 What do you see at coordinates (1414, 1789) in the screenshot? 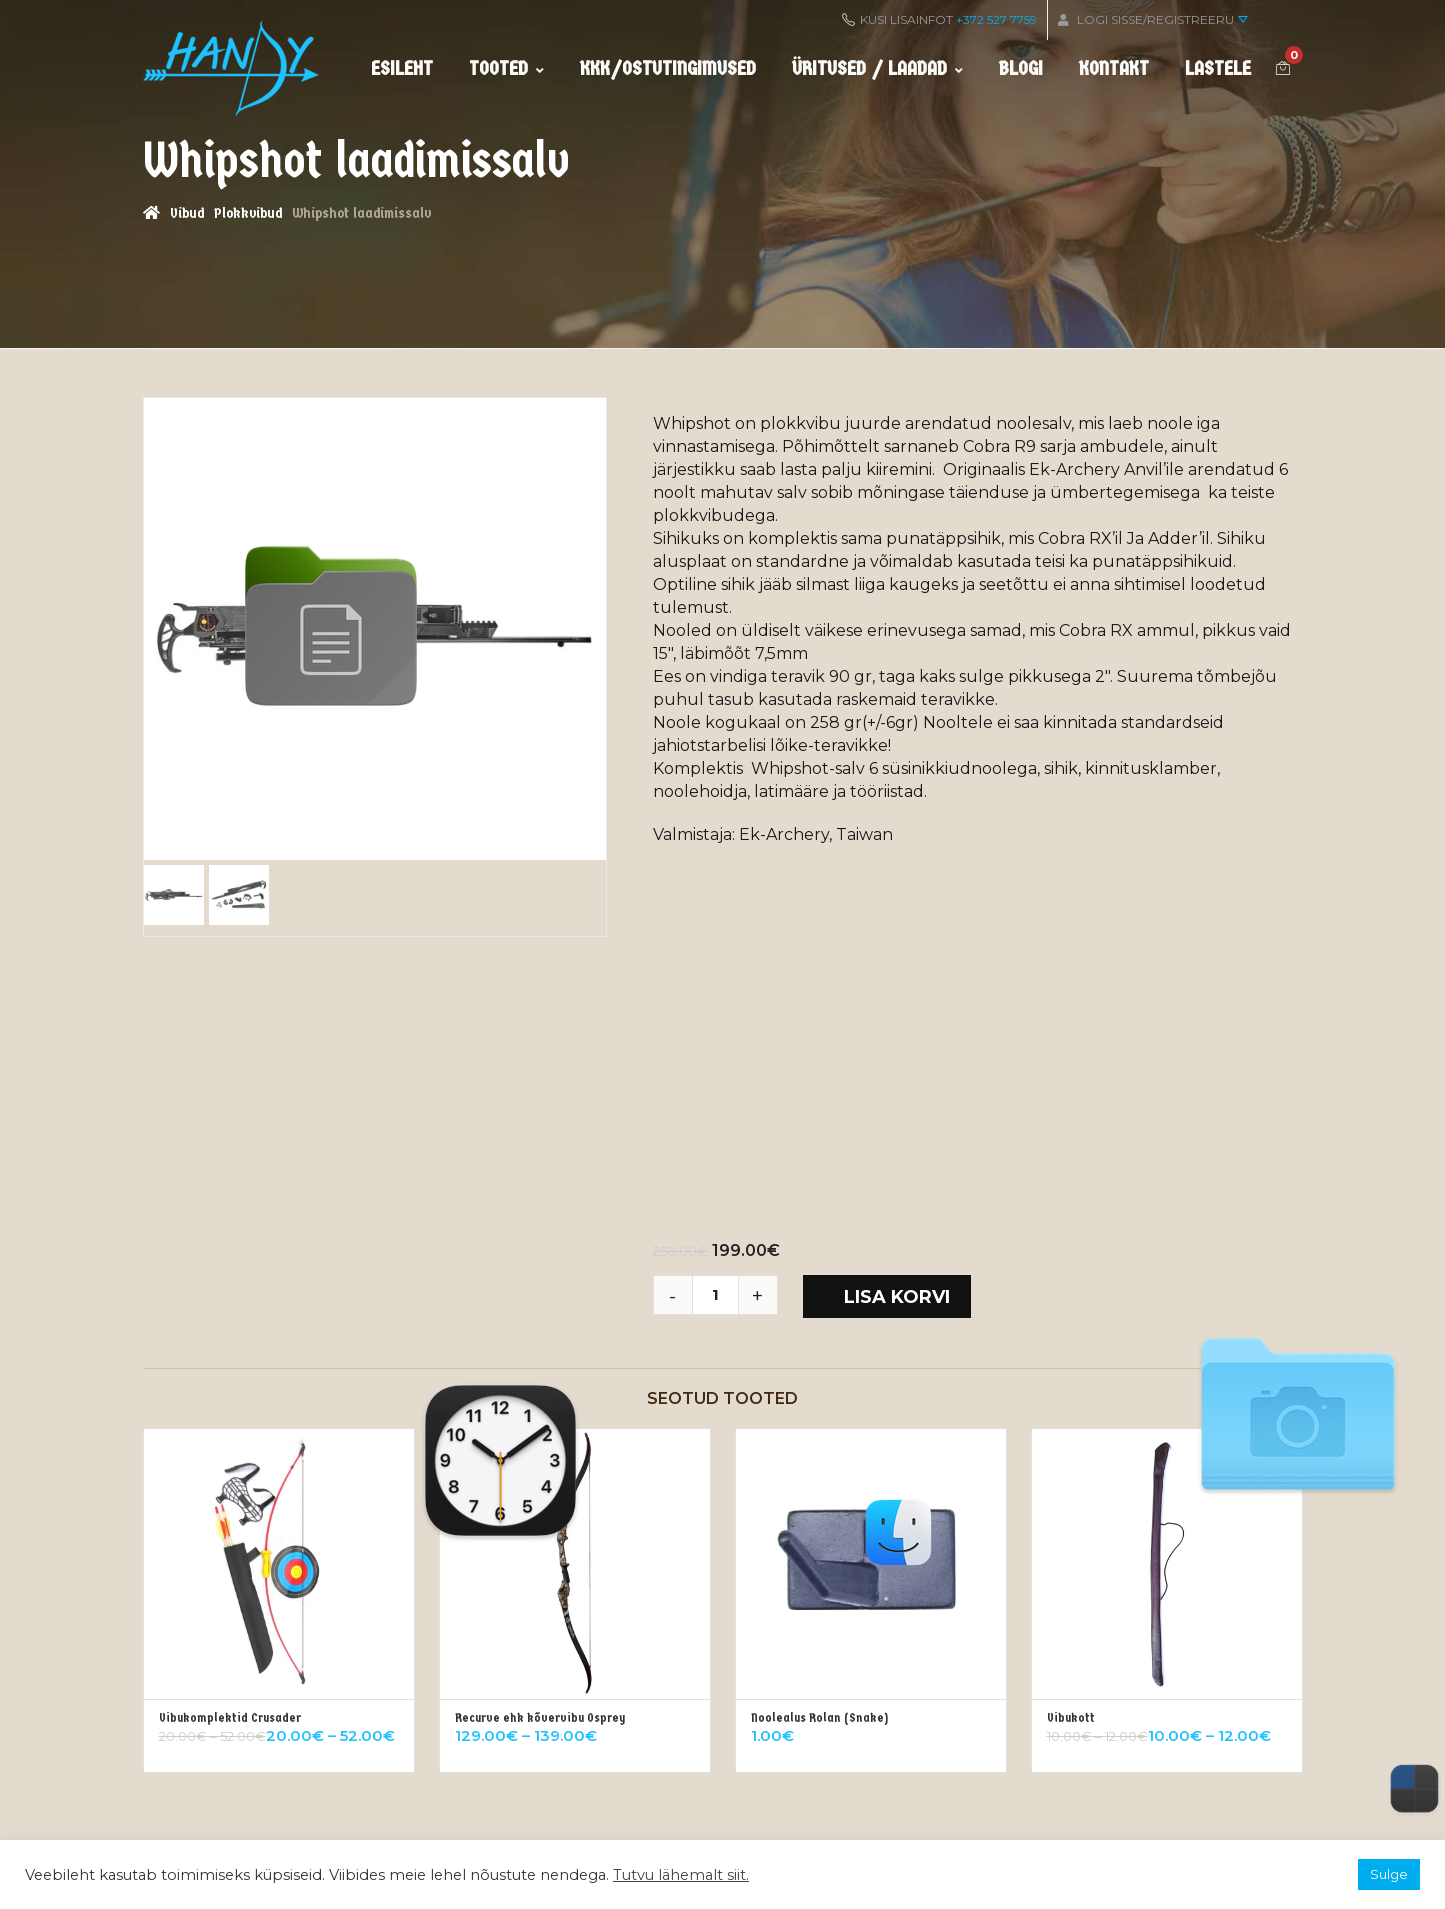
I see `configure desktop workspace settings` at bounding box center [1414, 1789].